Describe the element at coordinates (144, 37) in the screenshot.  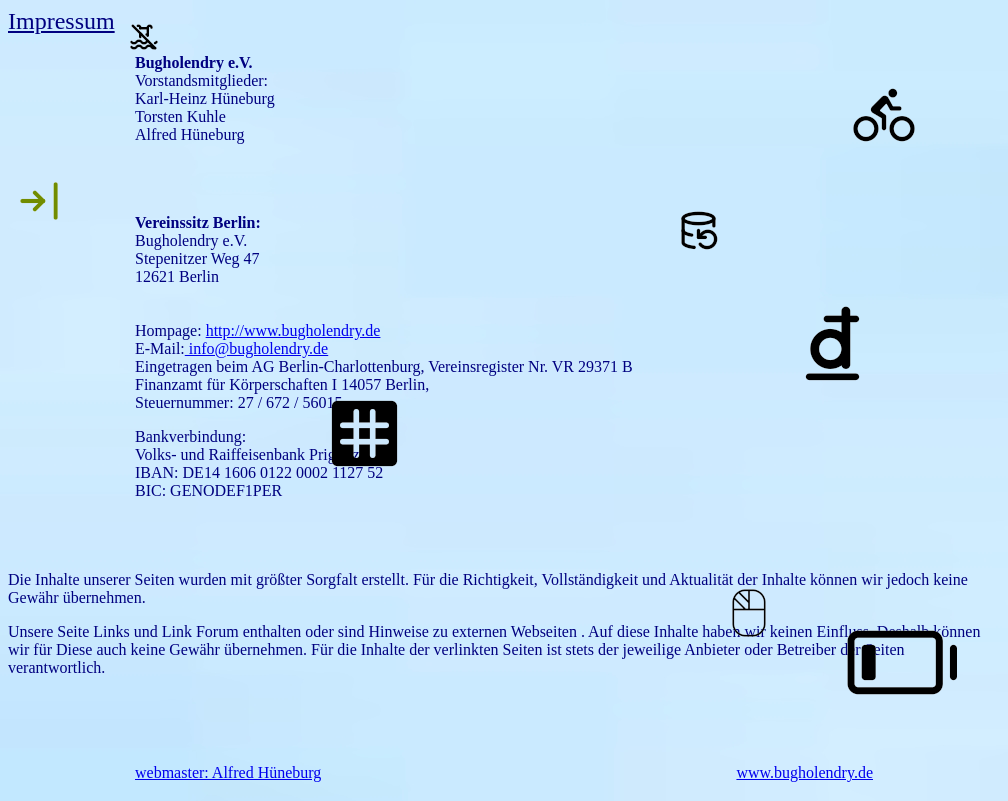
I see `pool closed or unavailable` at that location.